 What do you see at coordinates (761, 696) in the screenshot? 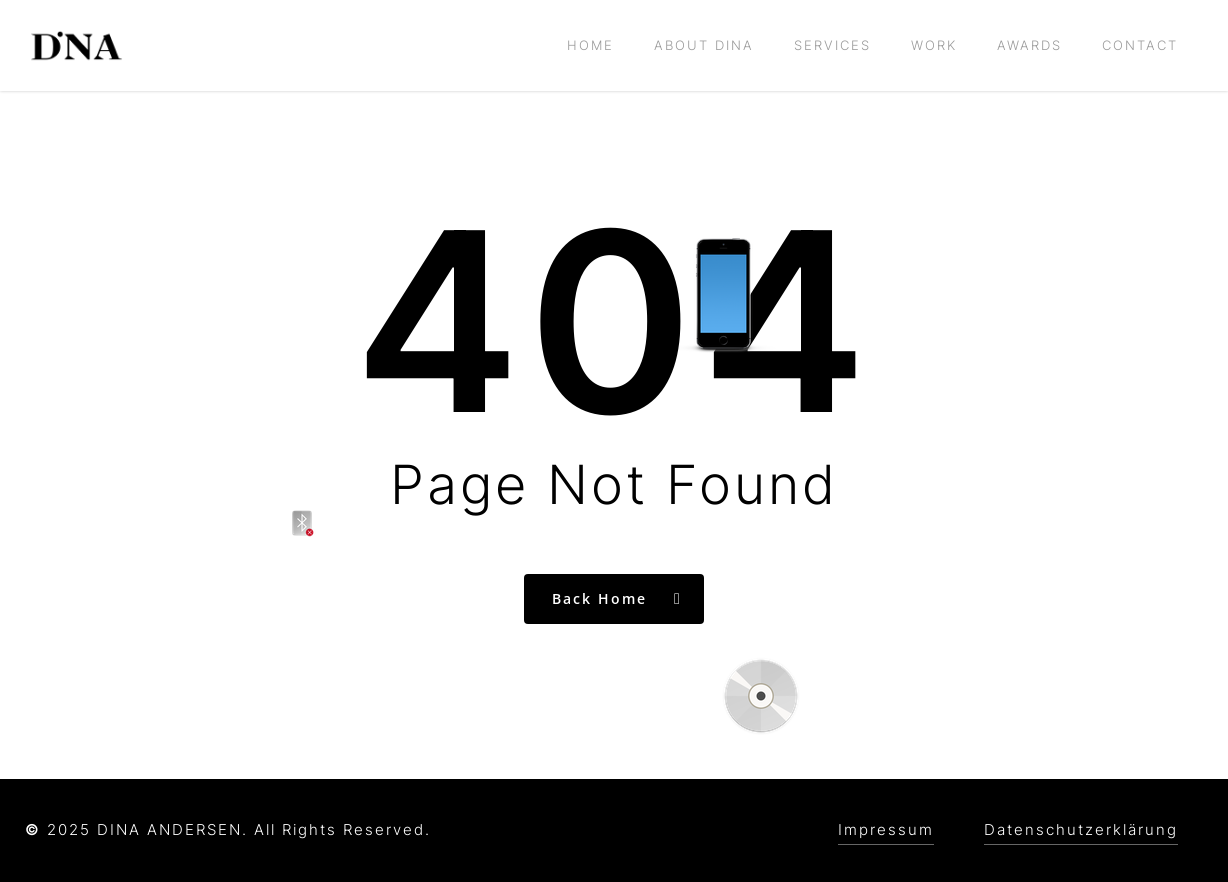
I see `access CD/DVD drive or disc contents` at bounding box center [761, 696].